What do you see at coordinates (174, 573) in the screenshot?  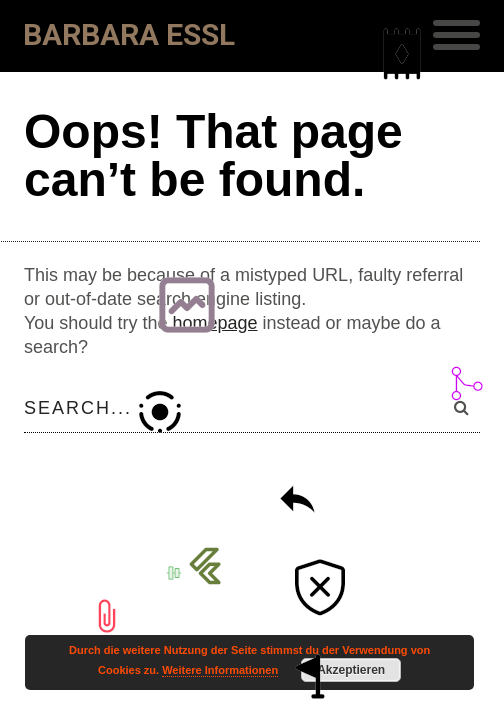 I see `align objects to vertical center` at bounding box center [174, 573].